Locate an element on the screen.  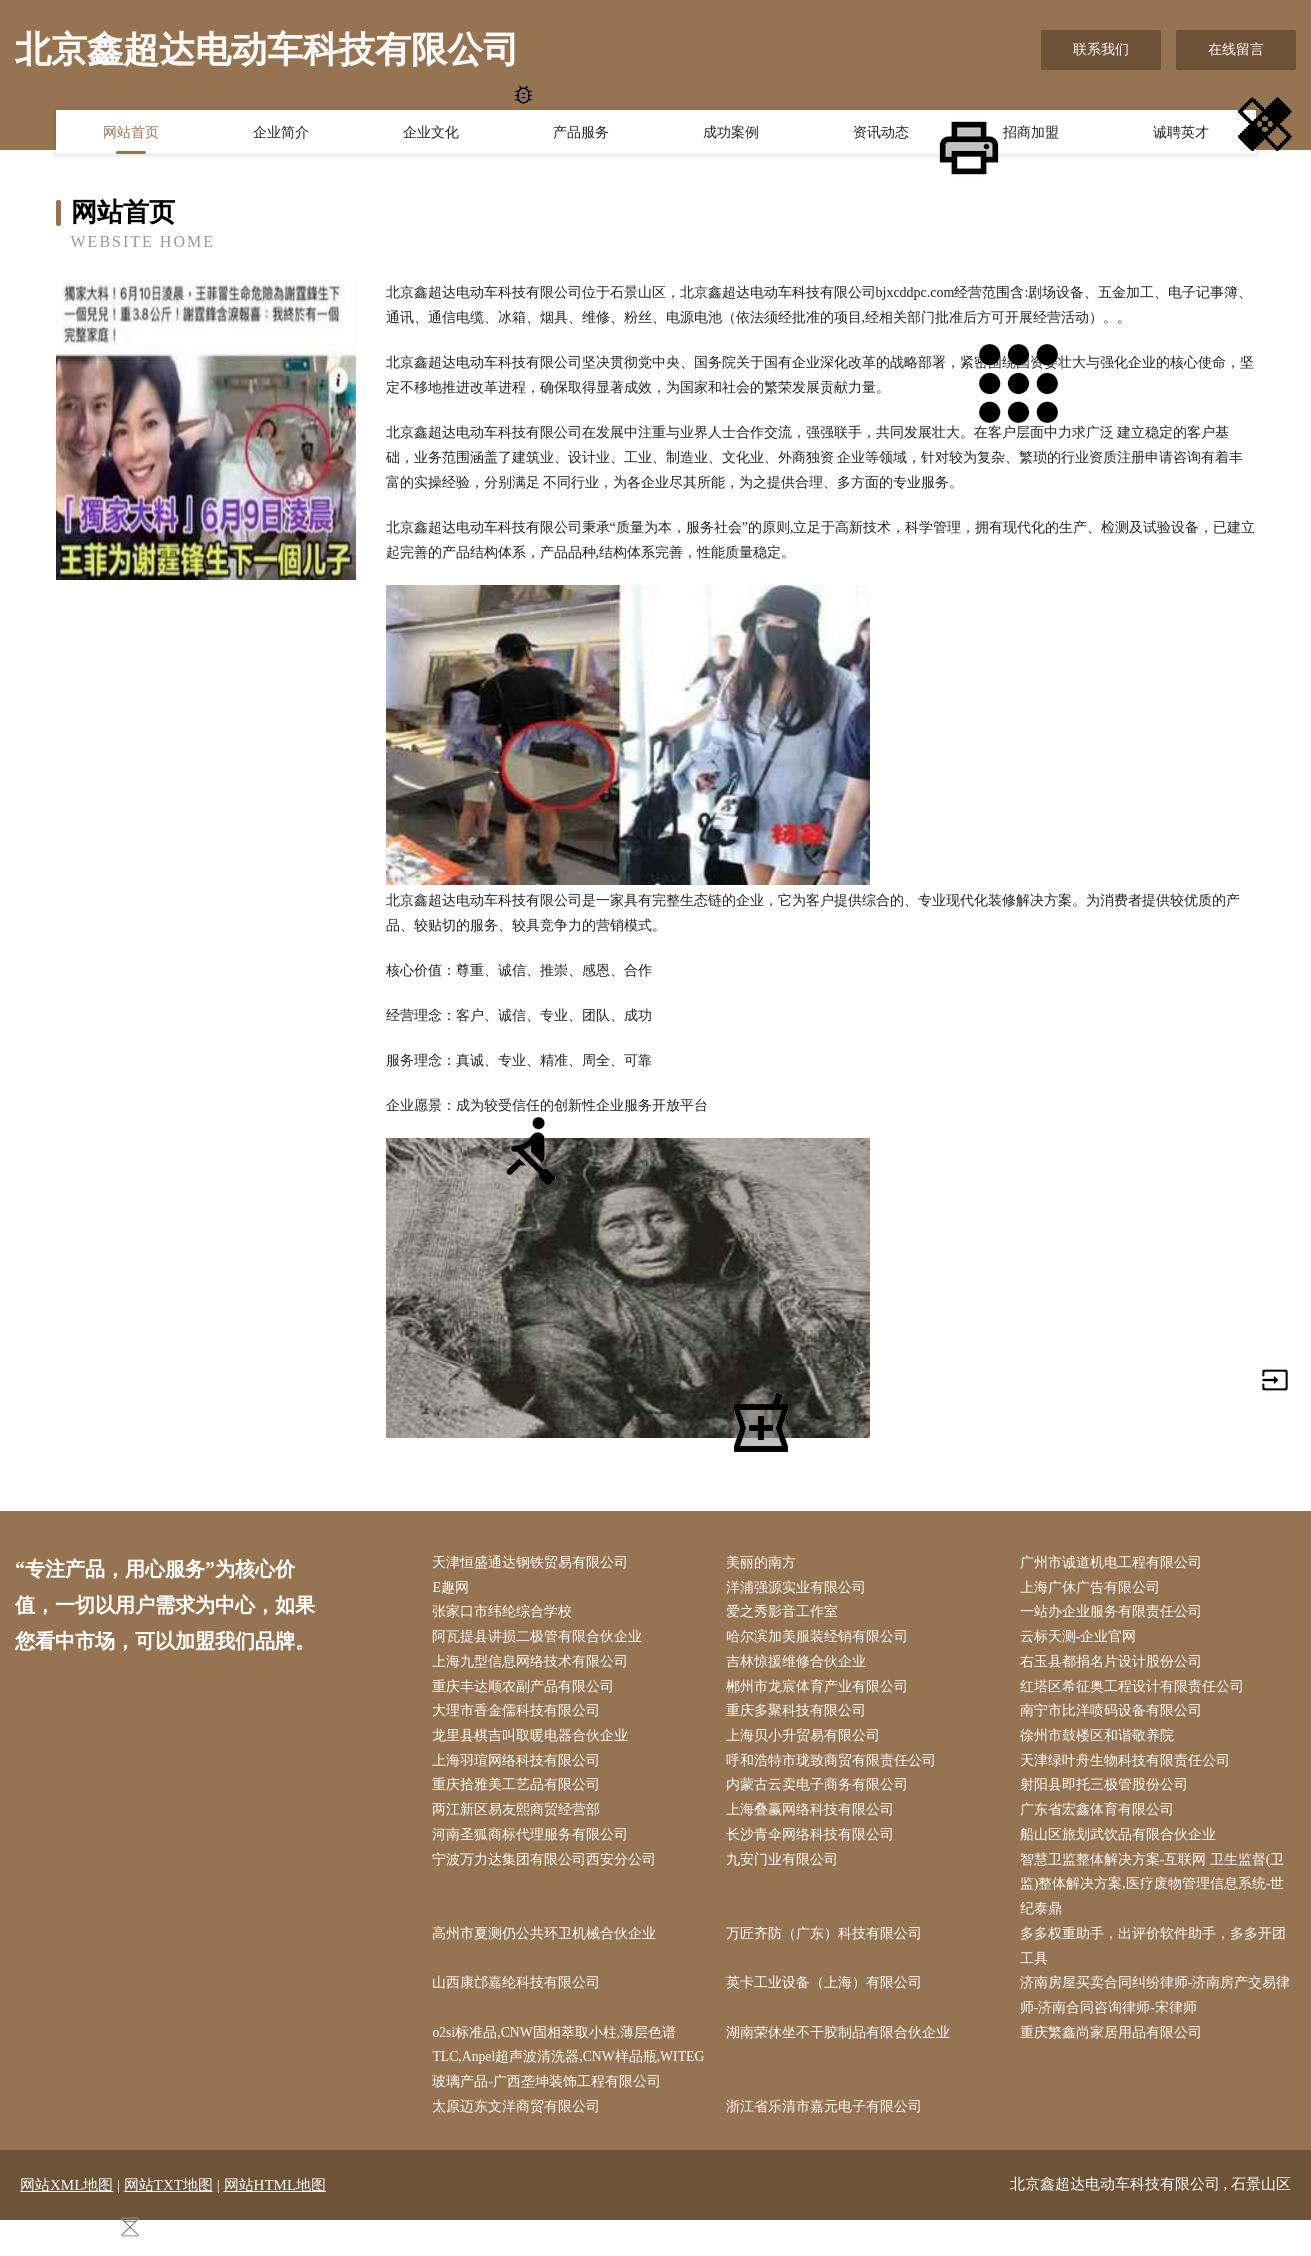
apply healing or spot removal tool is located at coordinates (1265, 124).